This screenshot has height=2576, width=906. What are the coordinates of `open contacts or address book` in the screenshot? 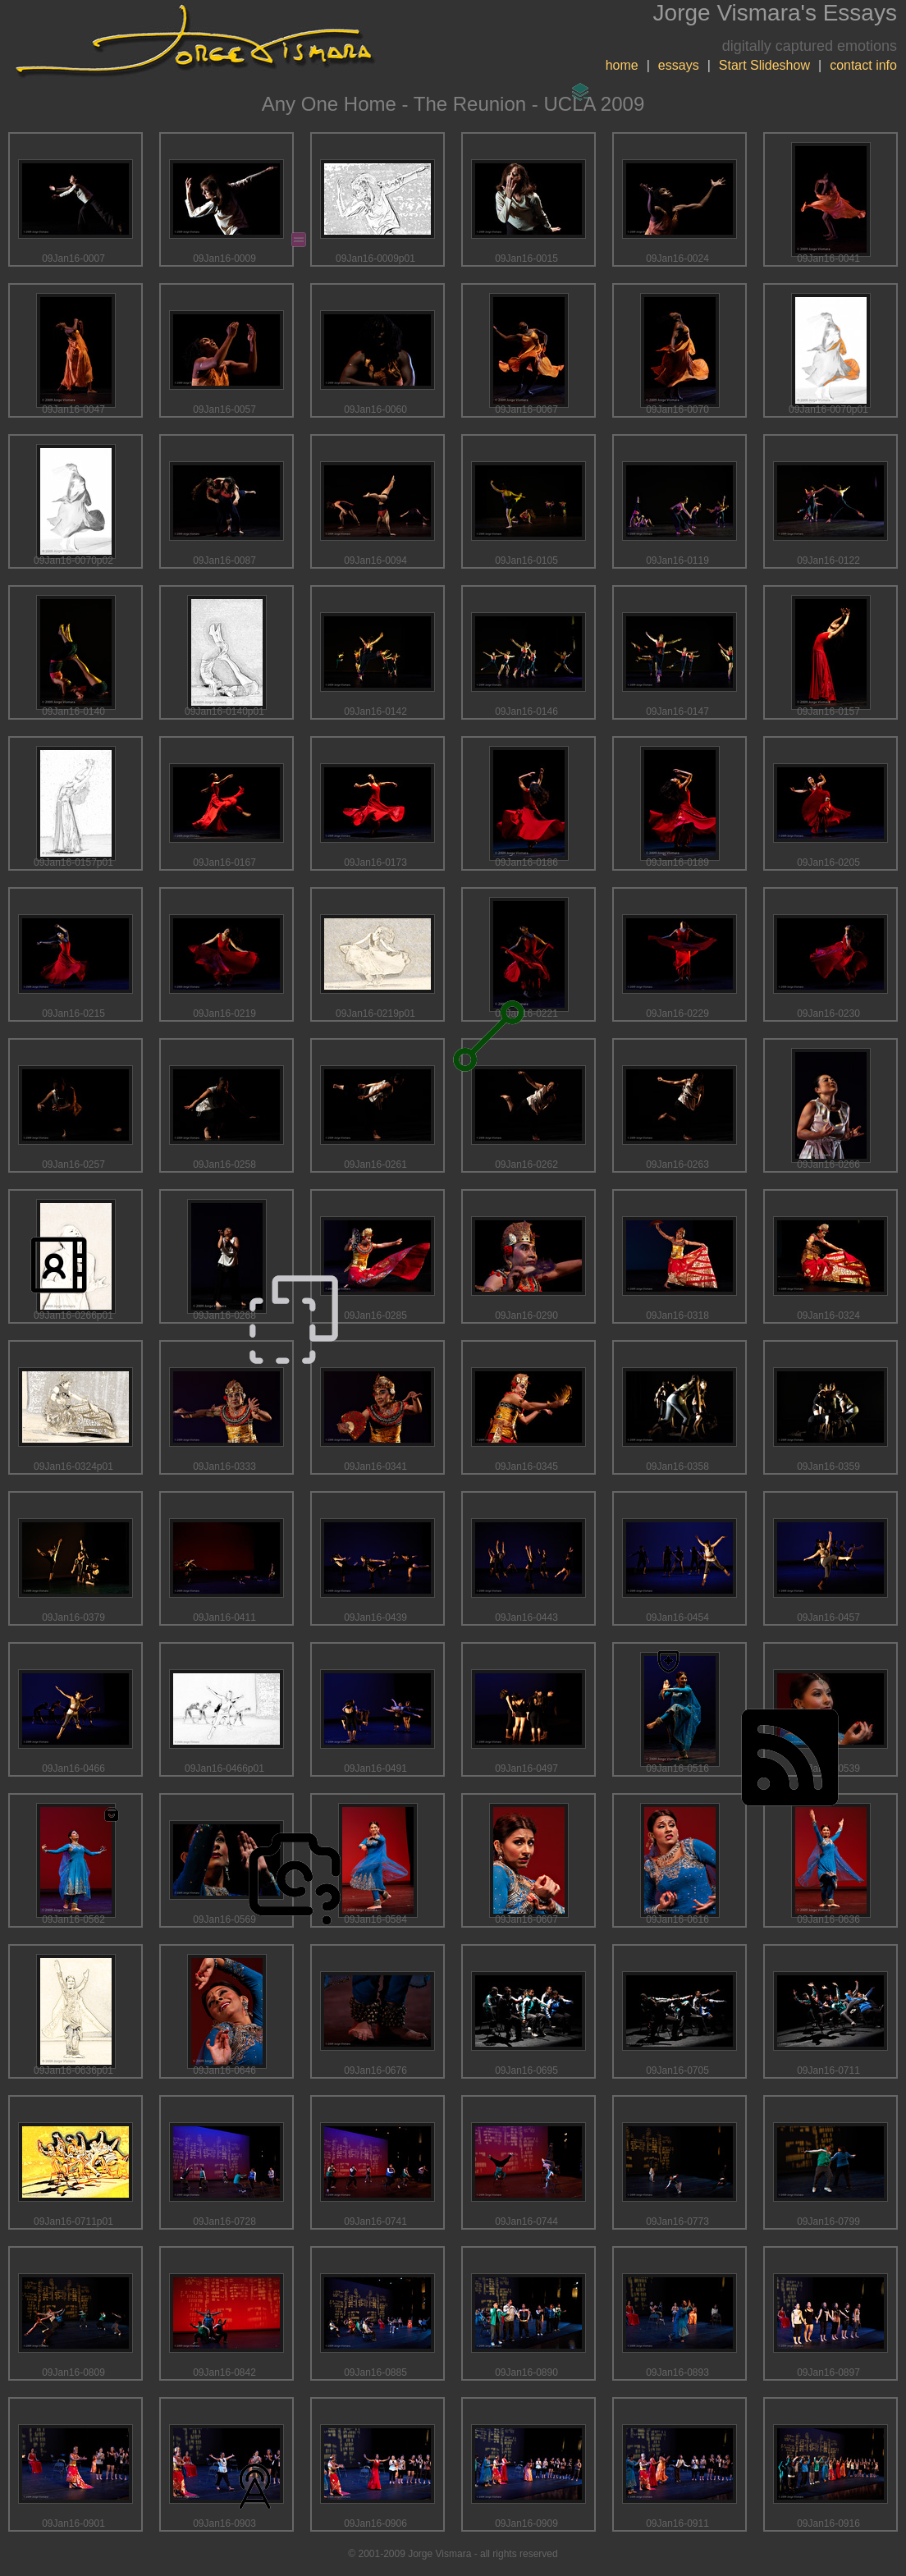 It's located at (58, 1265).